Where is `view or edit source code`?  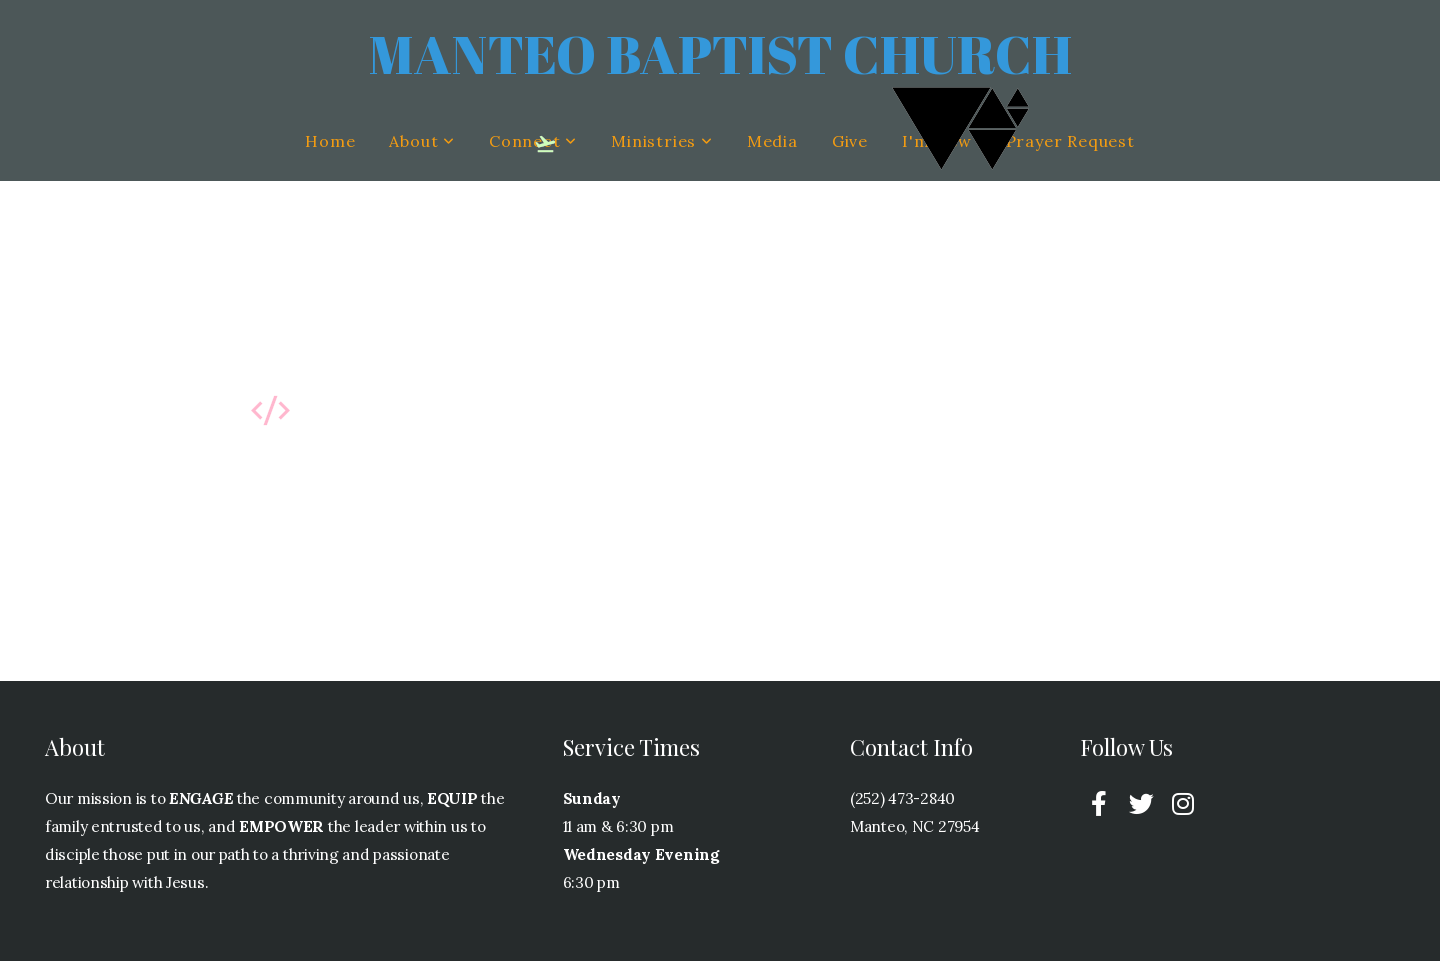 view or edit source code is located at coordinates (270, 410).